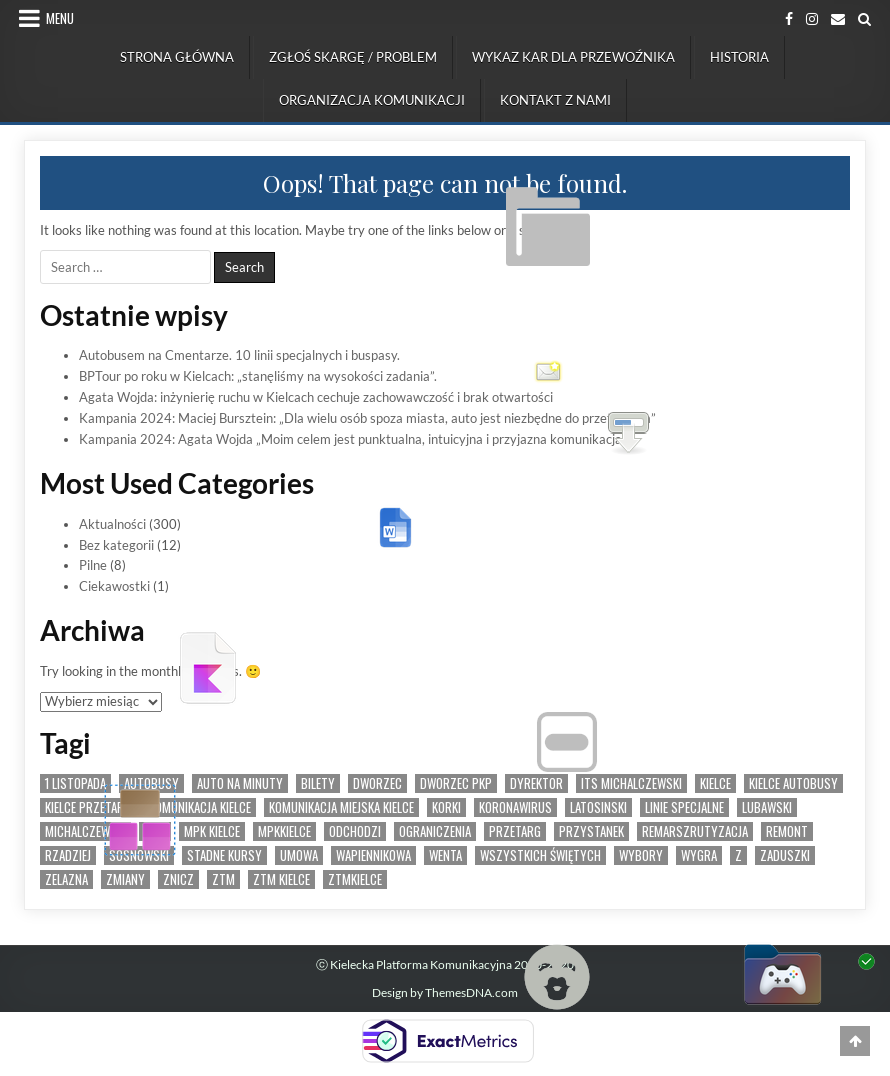 Image resolution: width=890 pixels, height=1076 pixels. I want to click on microsoft word document file, so click(395, 527).